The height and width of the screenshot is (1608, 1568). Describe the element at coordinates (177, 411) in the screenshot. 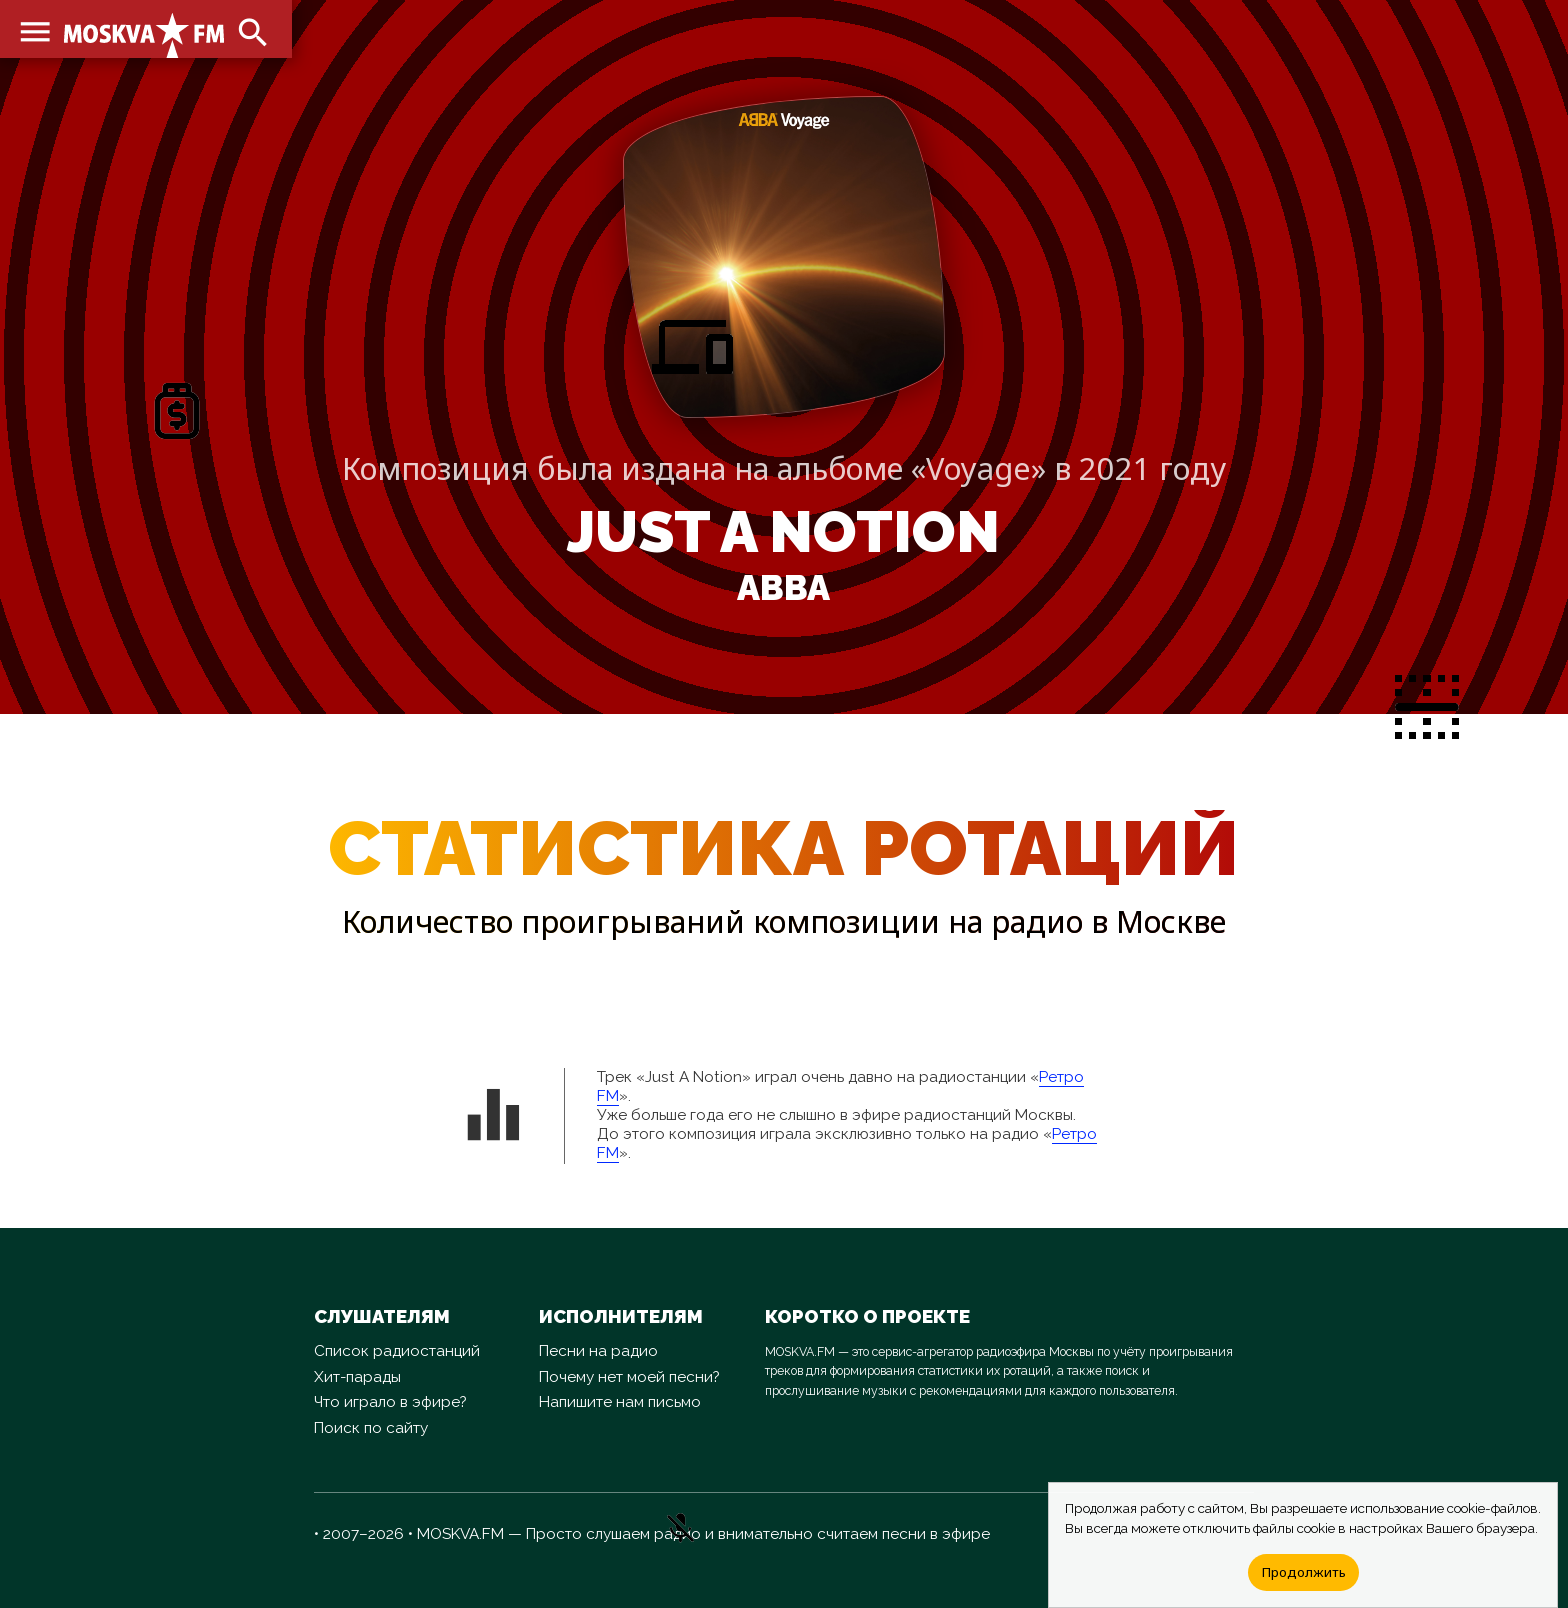

I see `send a tip or donation` at that location.